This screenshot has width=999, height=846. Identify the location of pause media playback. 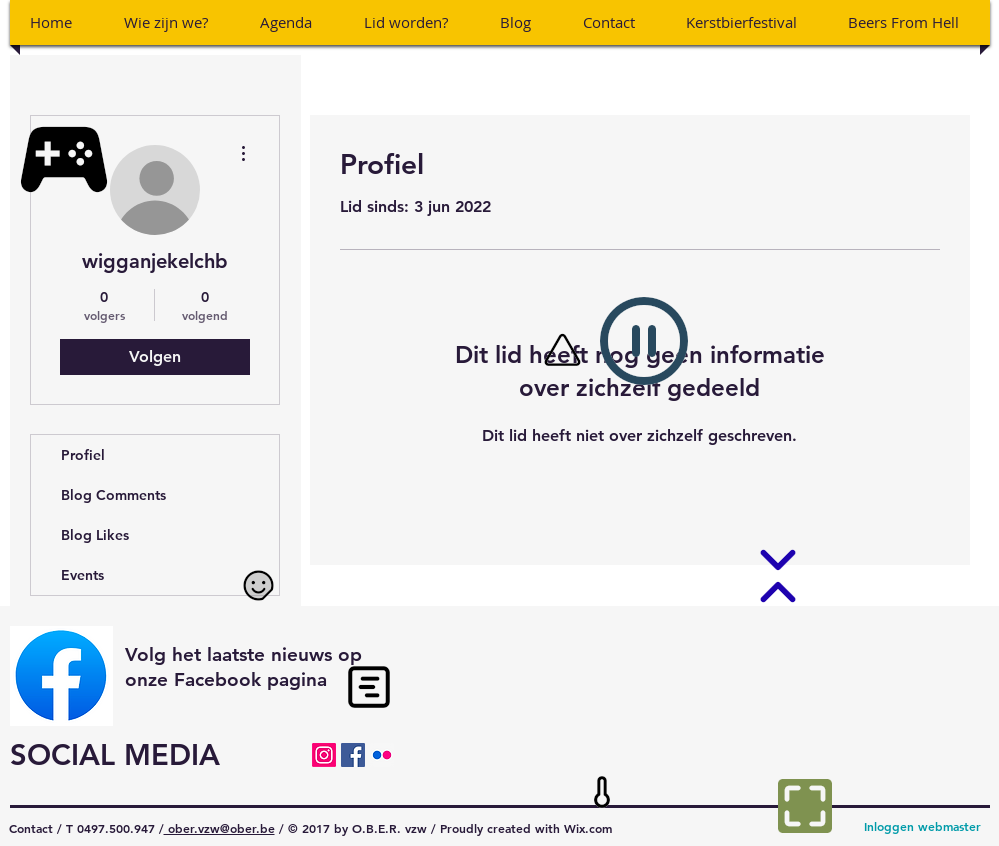
(644, 341).